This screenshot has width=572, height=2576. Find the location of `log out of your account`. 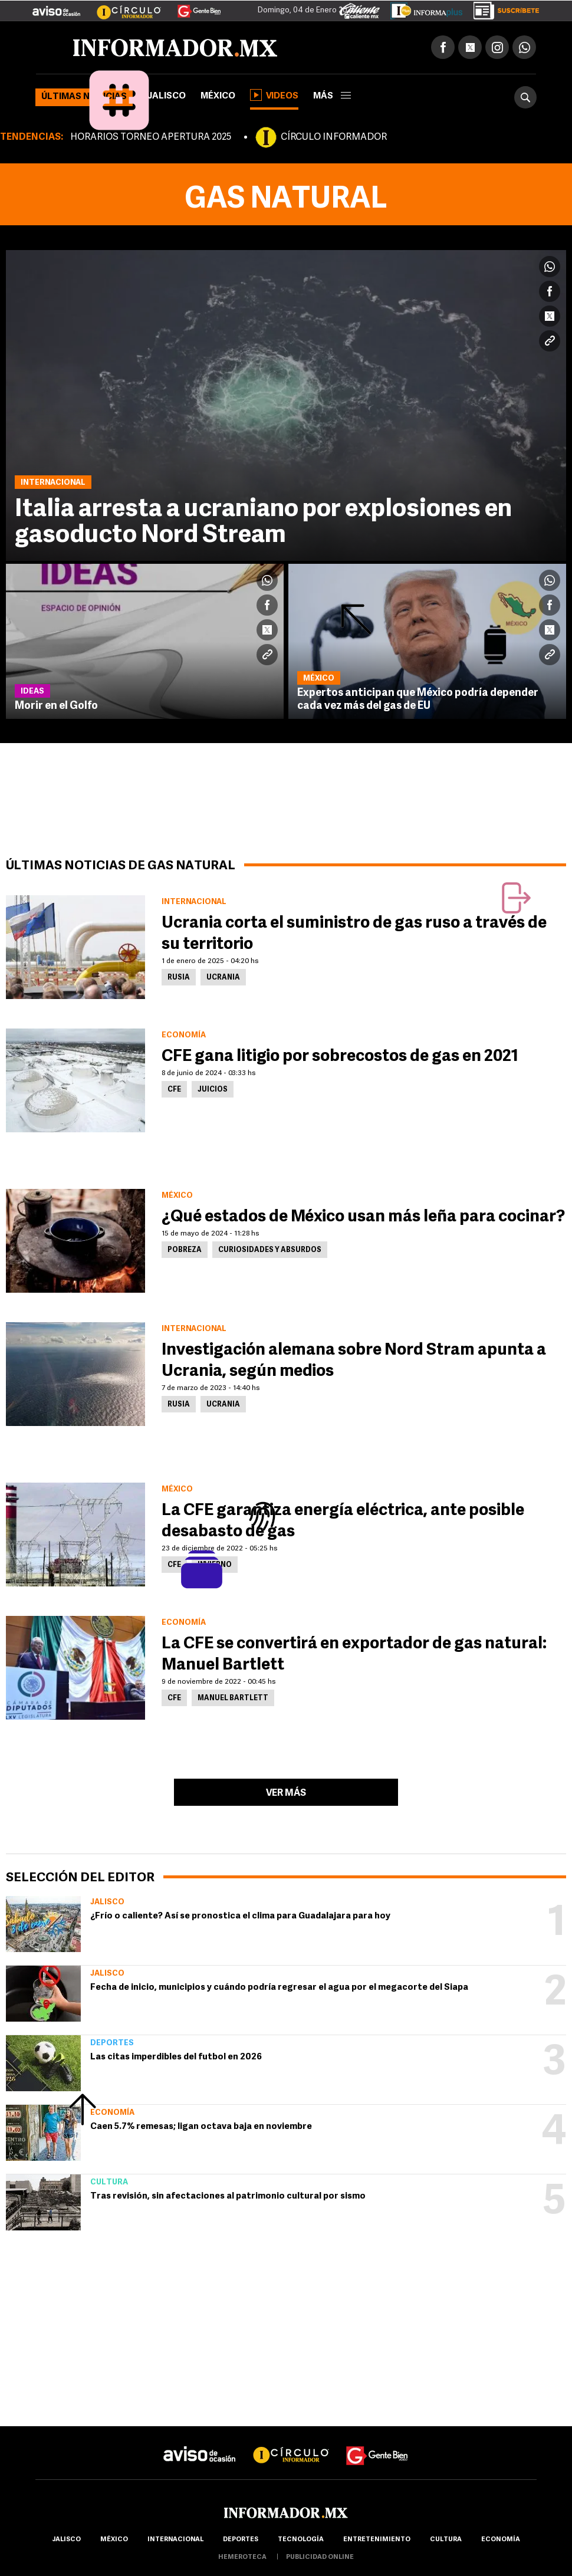

log out of your account is located at coordinates (514, 898).